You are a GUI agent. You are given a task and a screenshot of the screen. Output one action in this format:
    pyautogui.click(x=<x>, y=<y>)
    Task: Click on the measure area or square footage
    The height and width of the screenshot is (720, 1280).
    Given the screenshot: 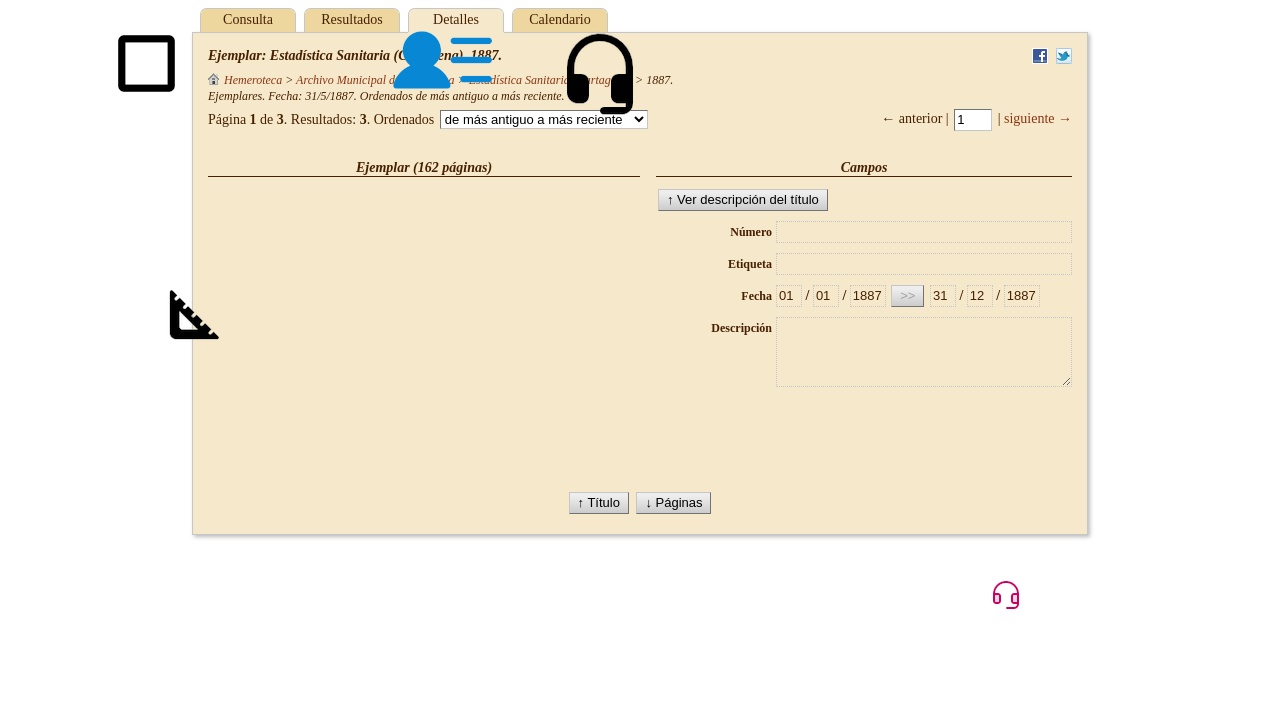 What is the action you would take?
    pyautogui.click(x=195, y=313)
    